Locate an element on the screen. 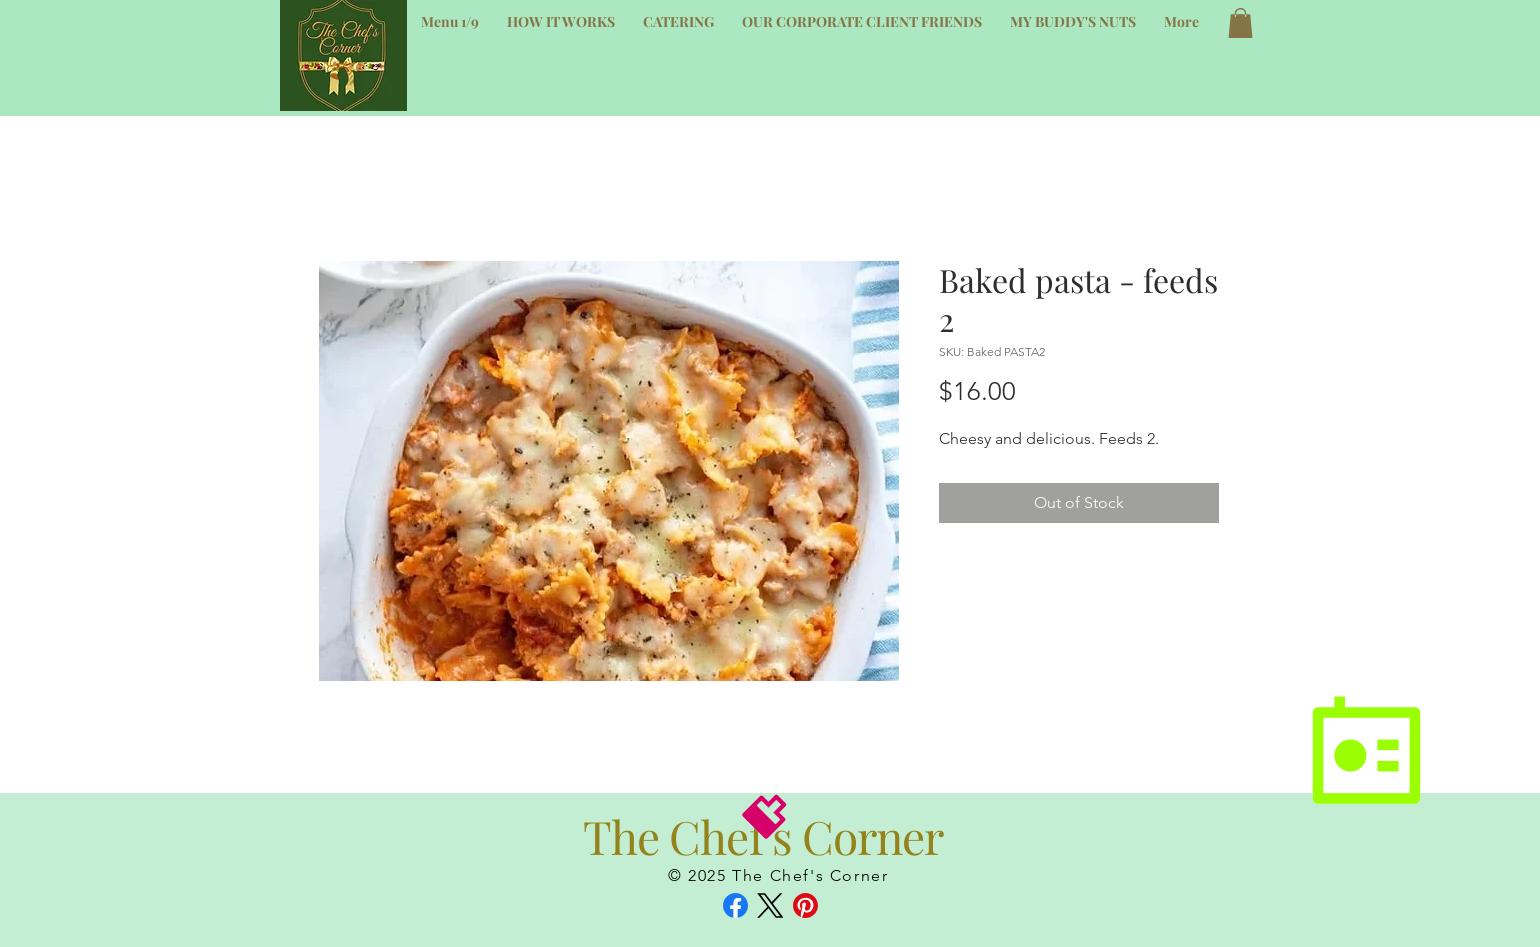  open radio or audio streaming app is located at coordinates (1366, 755).